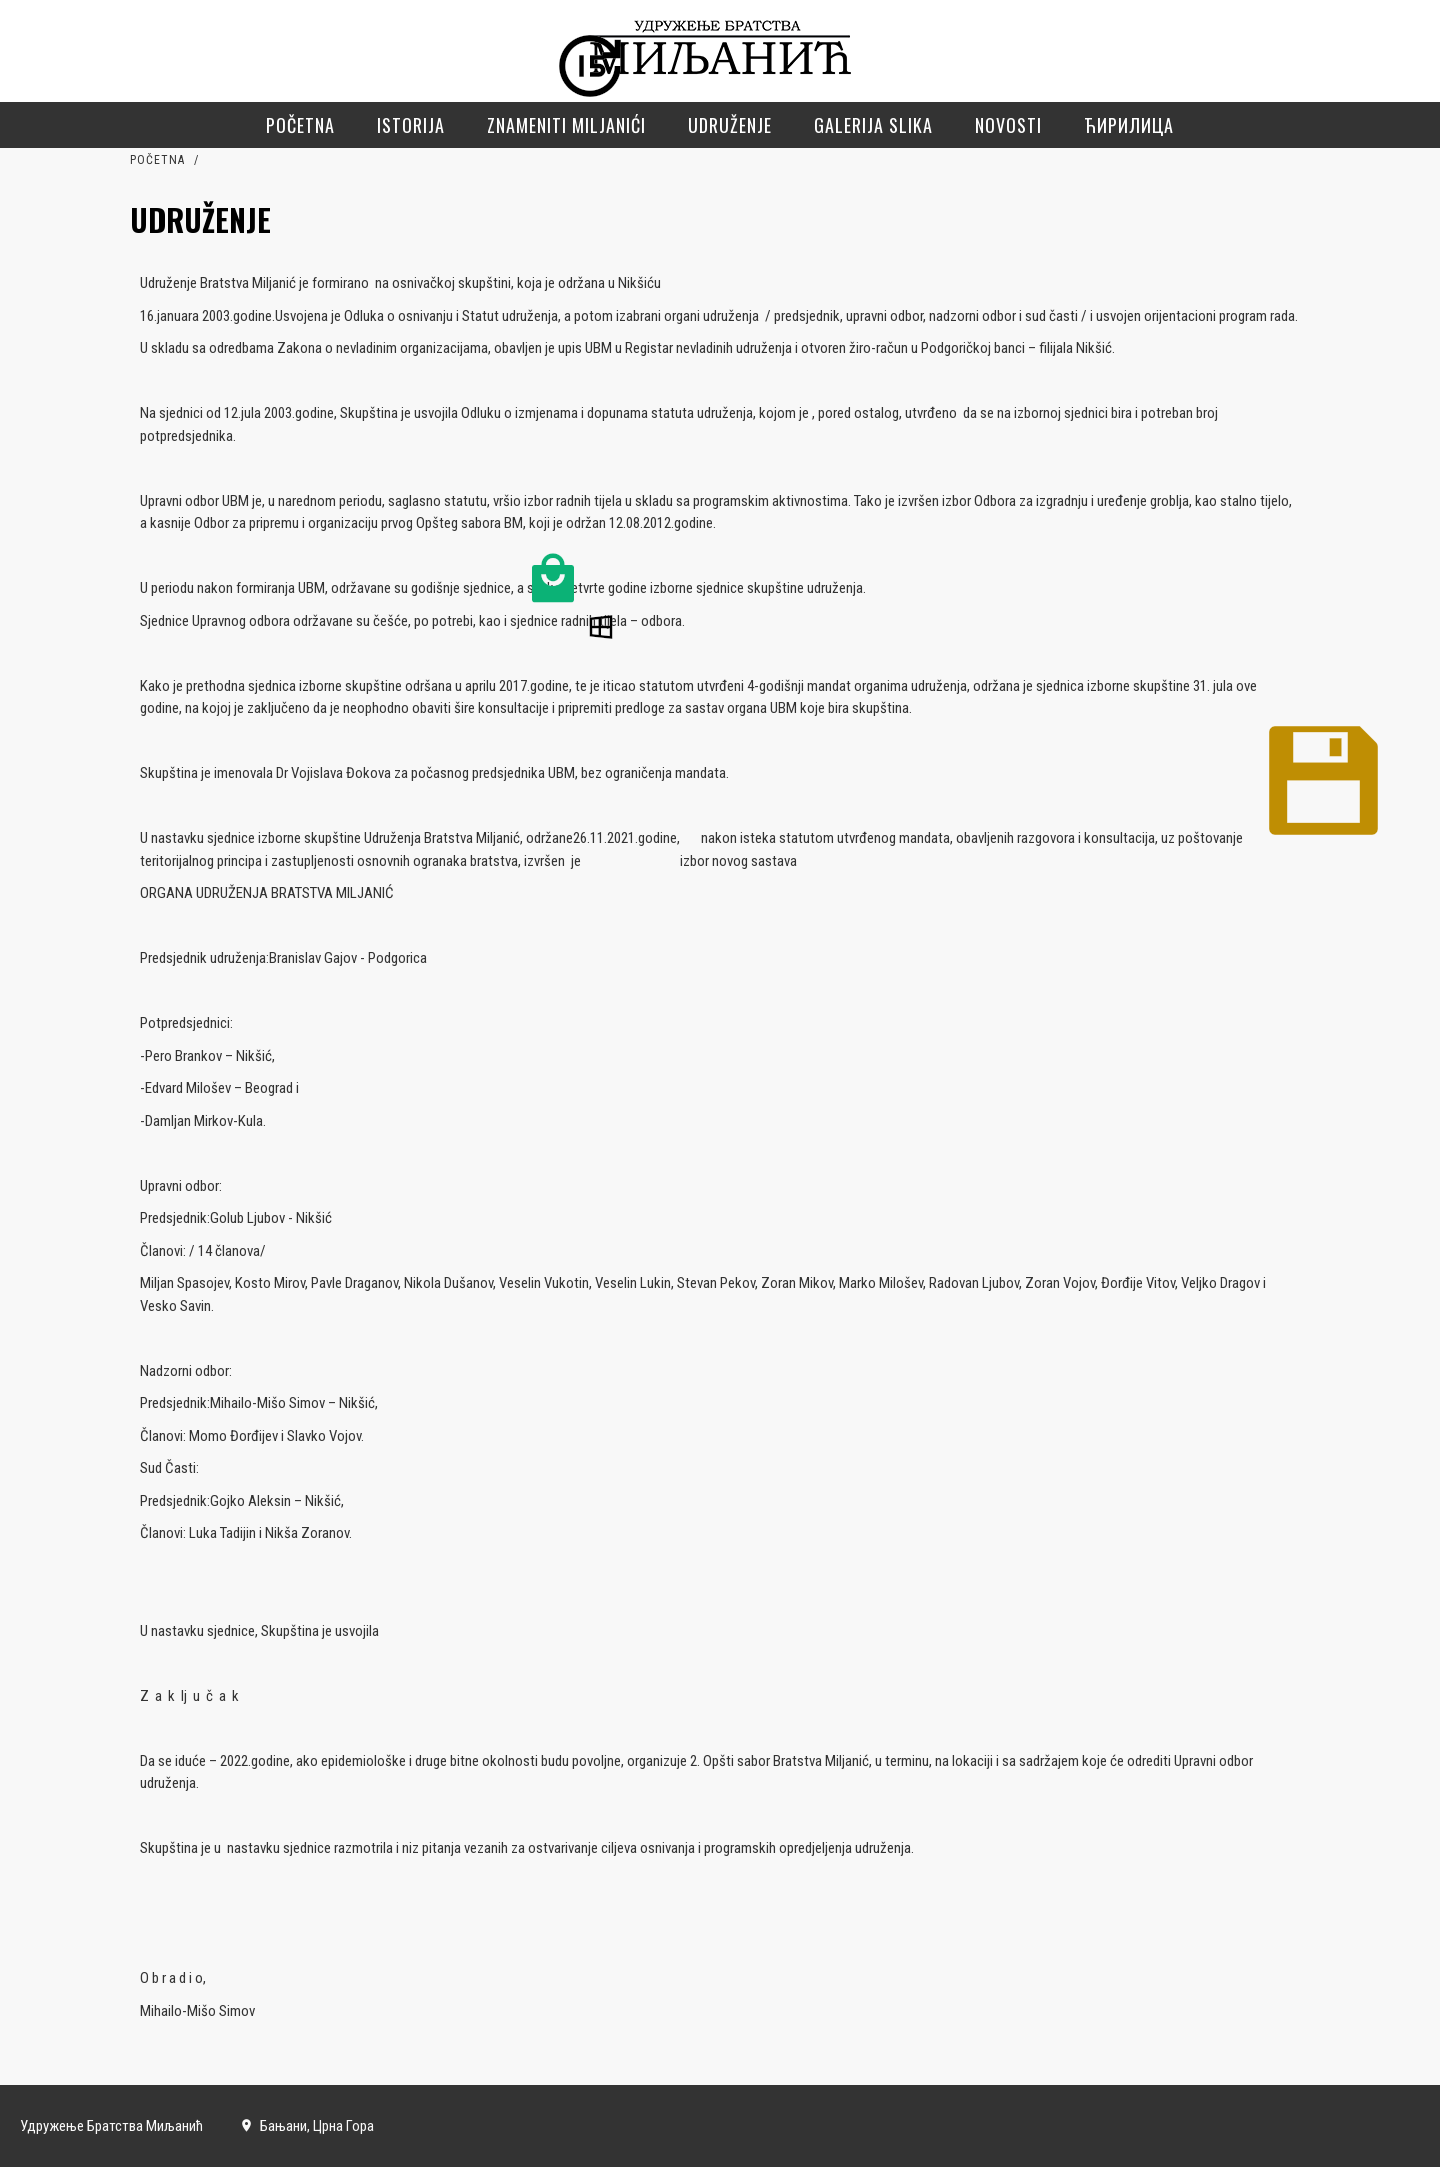 The image size is (1440, 2167). I want to click on view your shopping bag, so click(553, 579).